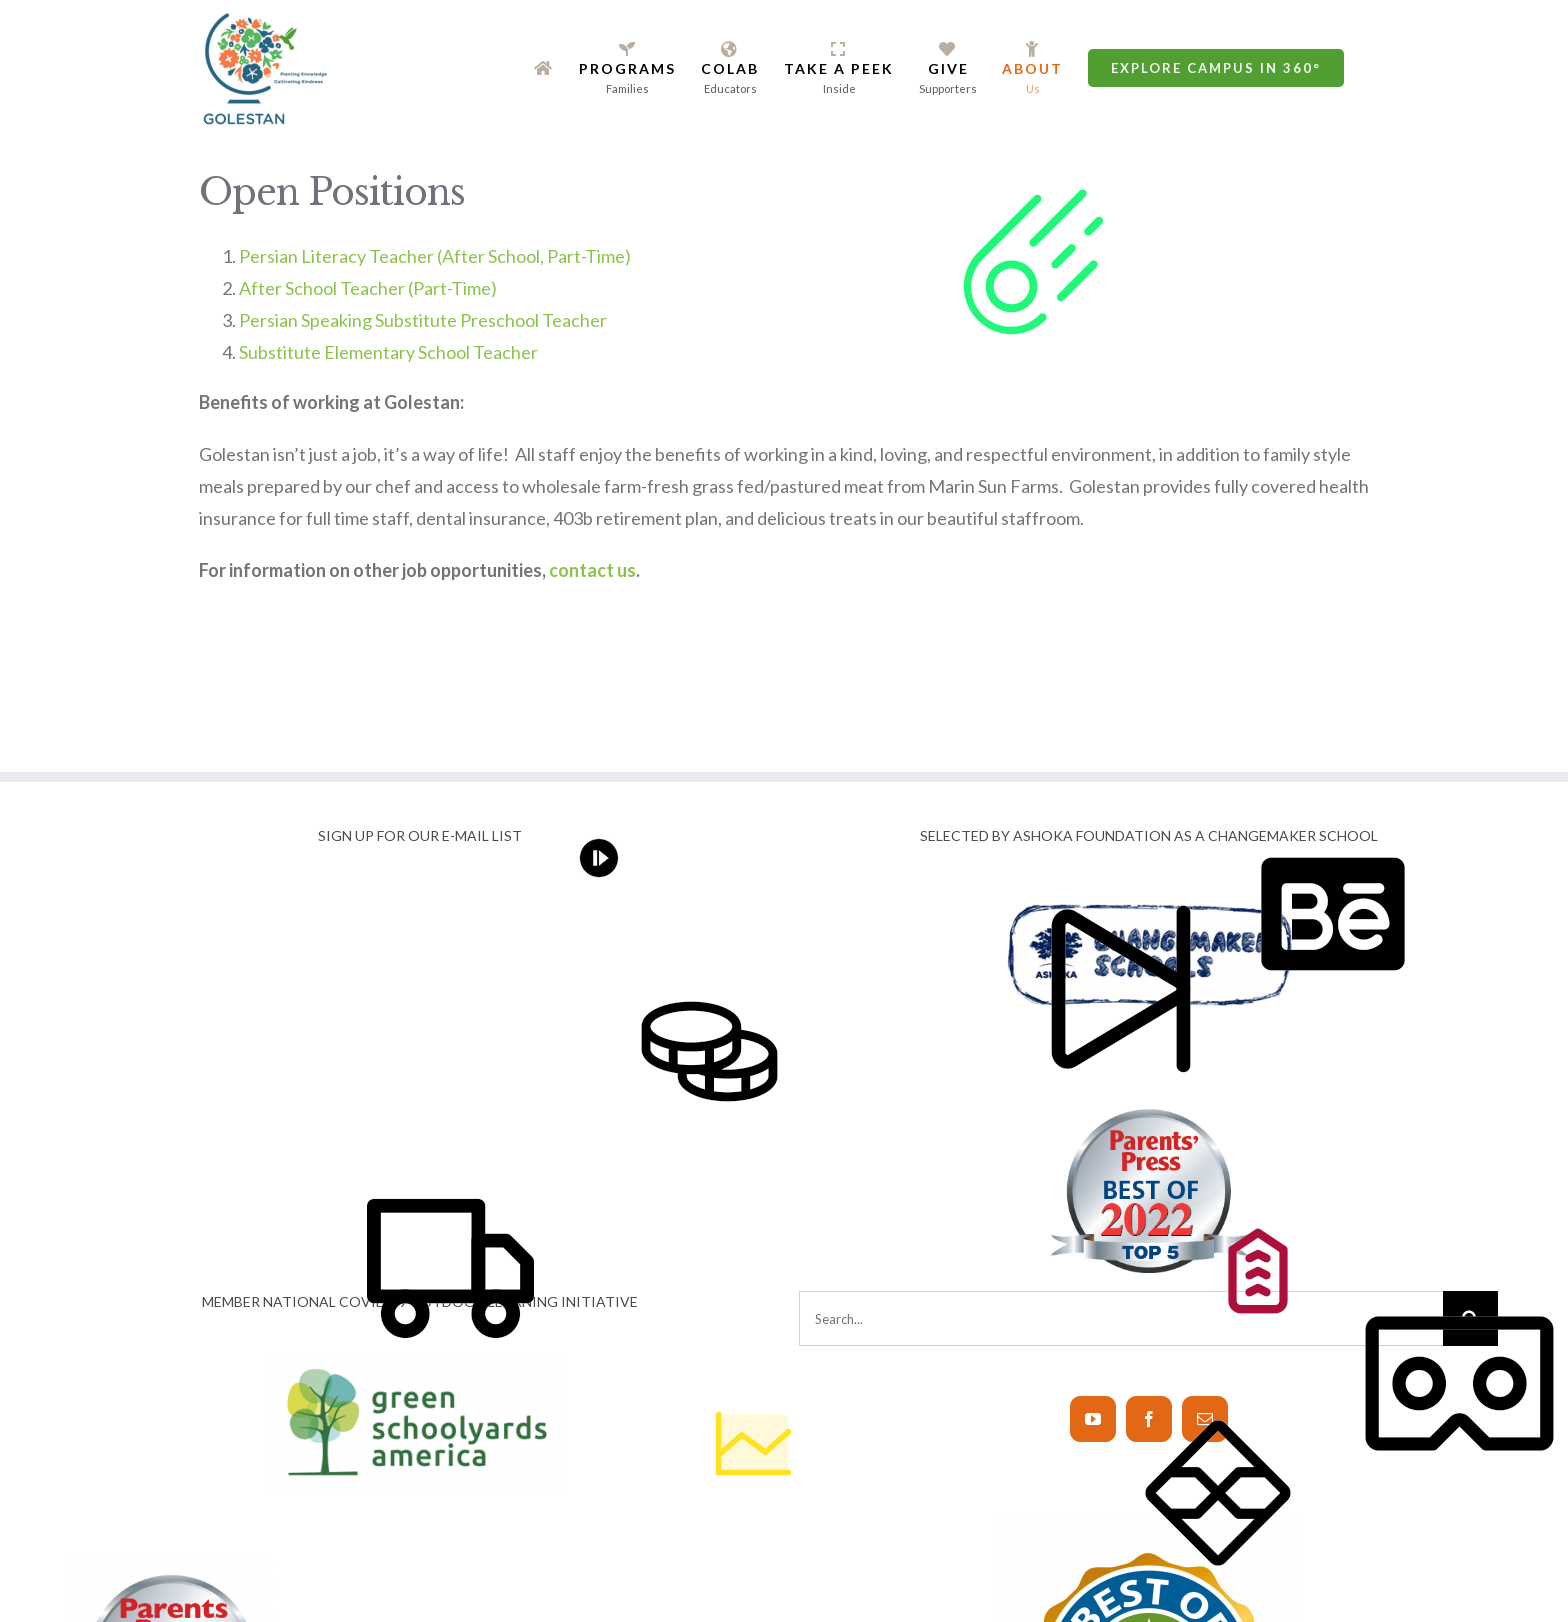  Describe the element at coordinates (1218, 1493) in the screenshot. I see `access Pix payment options` at that location.